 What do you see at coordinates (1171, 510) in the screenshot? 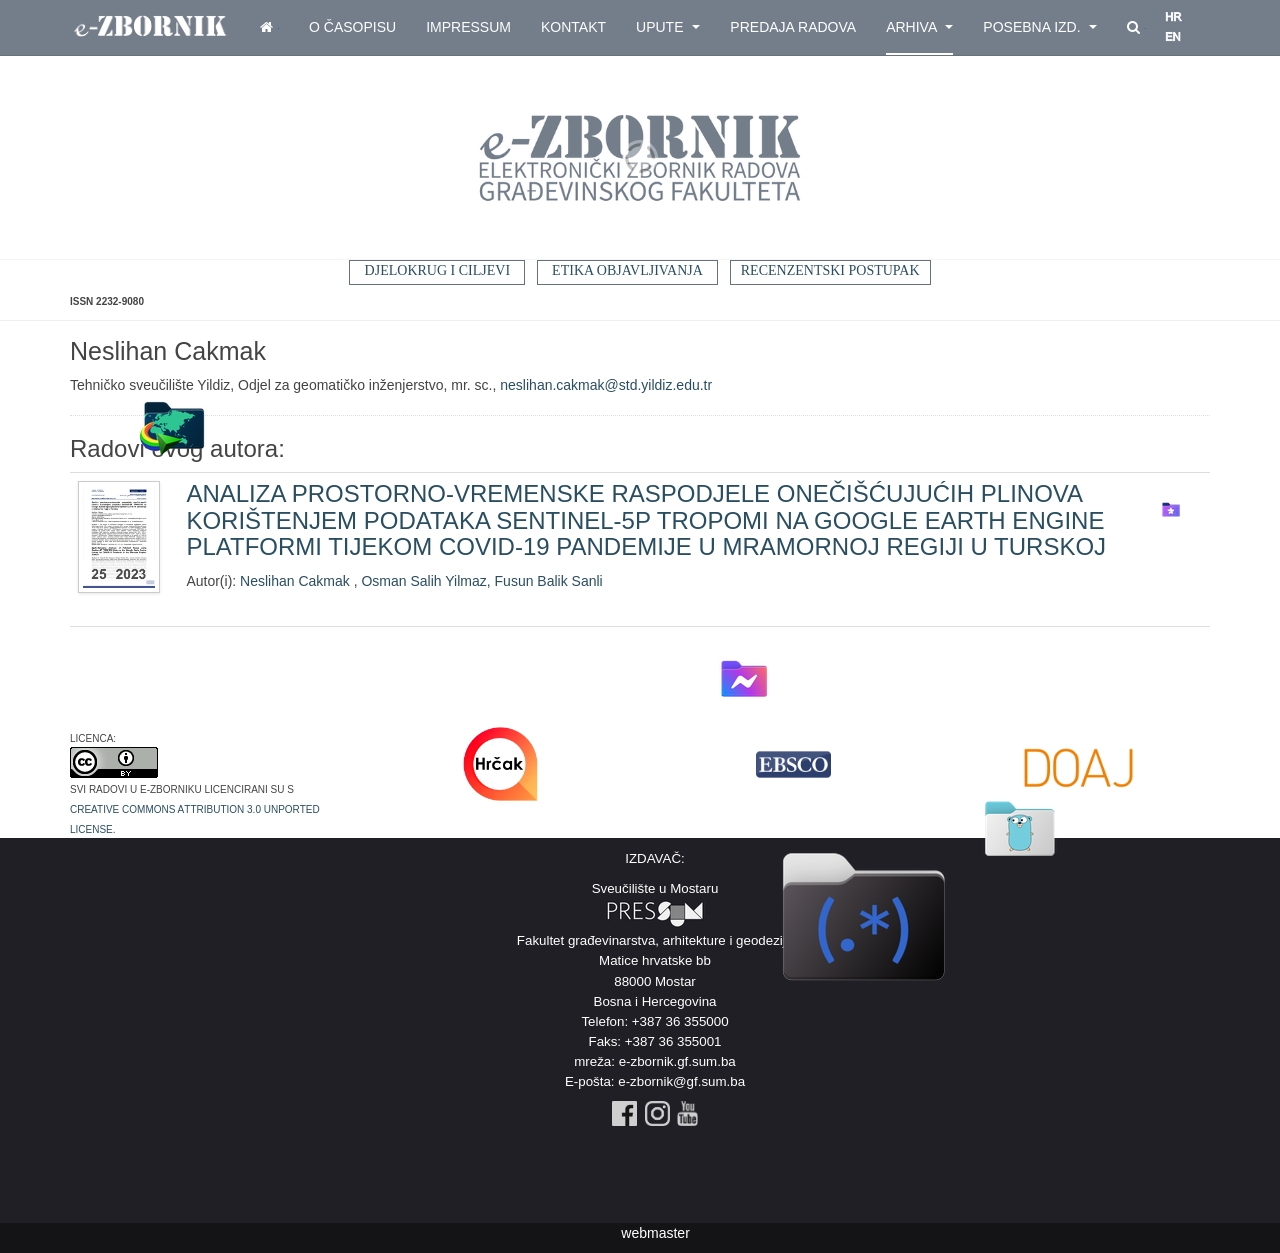
I see `open telegram premium files folder` at bounding box center [1171, 510].